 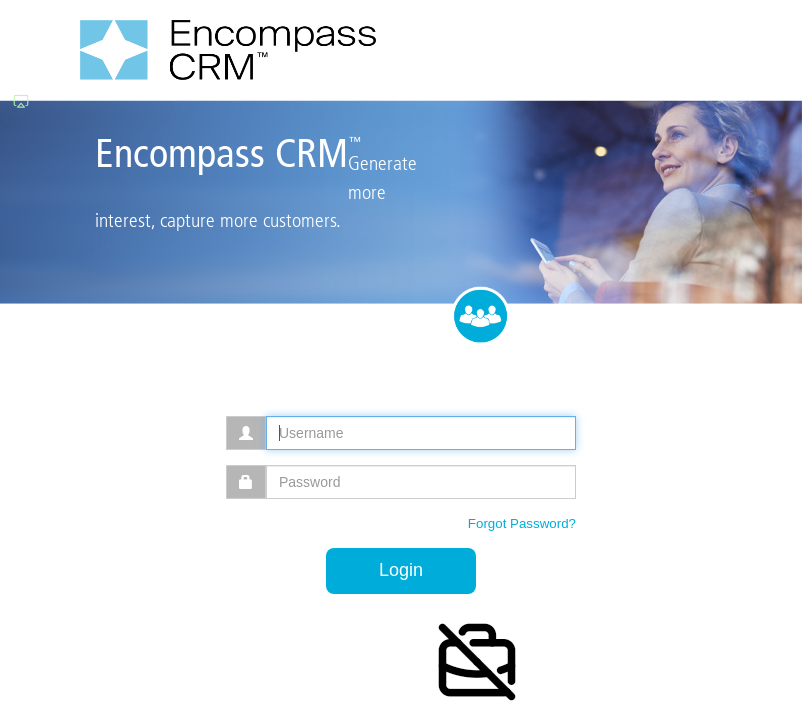 I want to click on stream content to an external display, so click(x=21, y=101).